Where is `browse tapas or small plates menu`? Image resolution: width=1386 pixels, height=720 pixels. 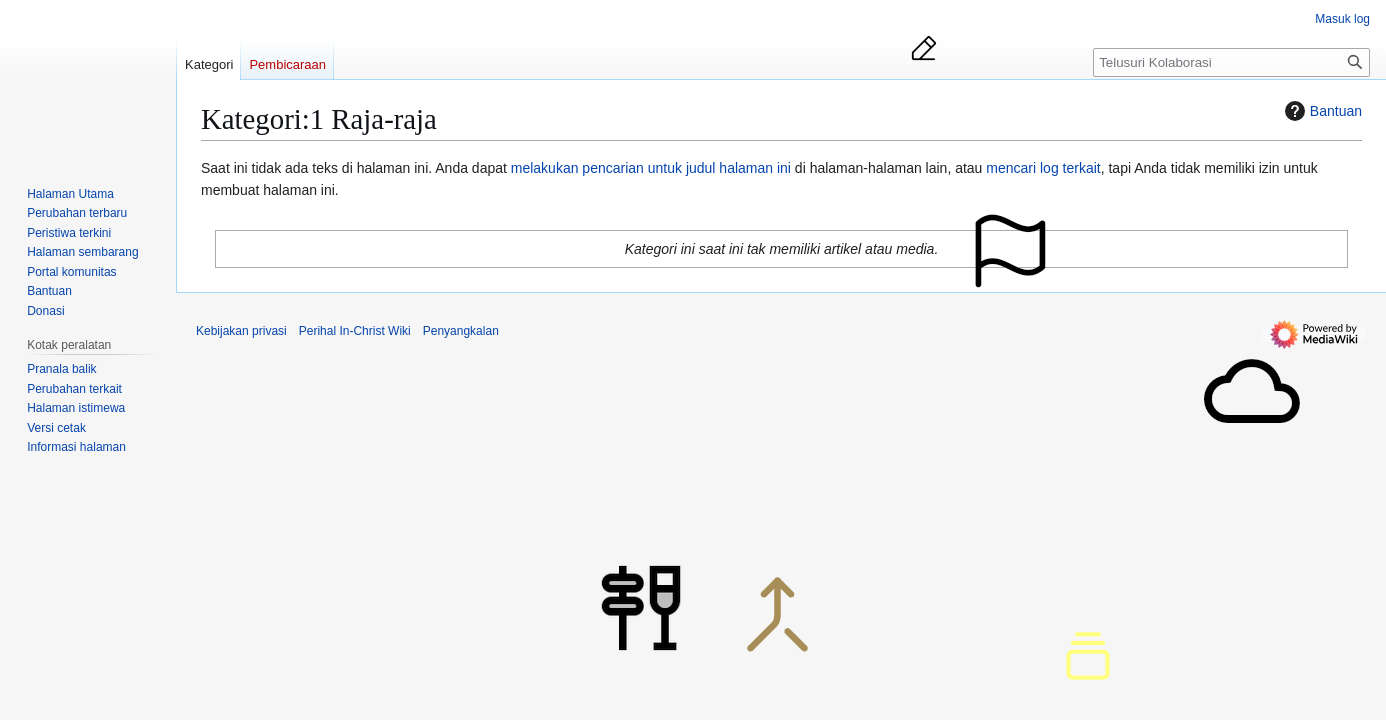 browse tapas or small plates menu is located at coordinates (642, 608).